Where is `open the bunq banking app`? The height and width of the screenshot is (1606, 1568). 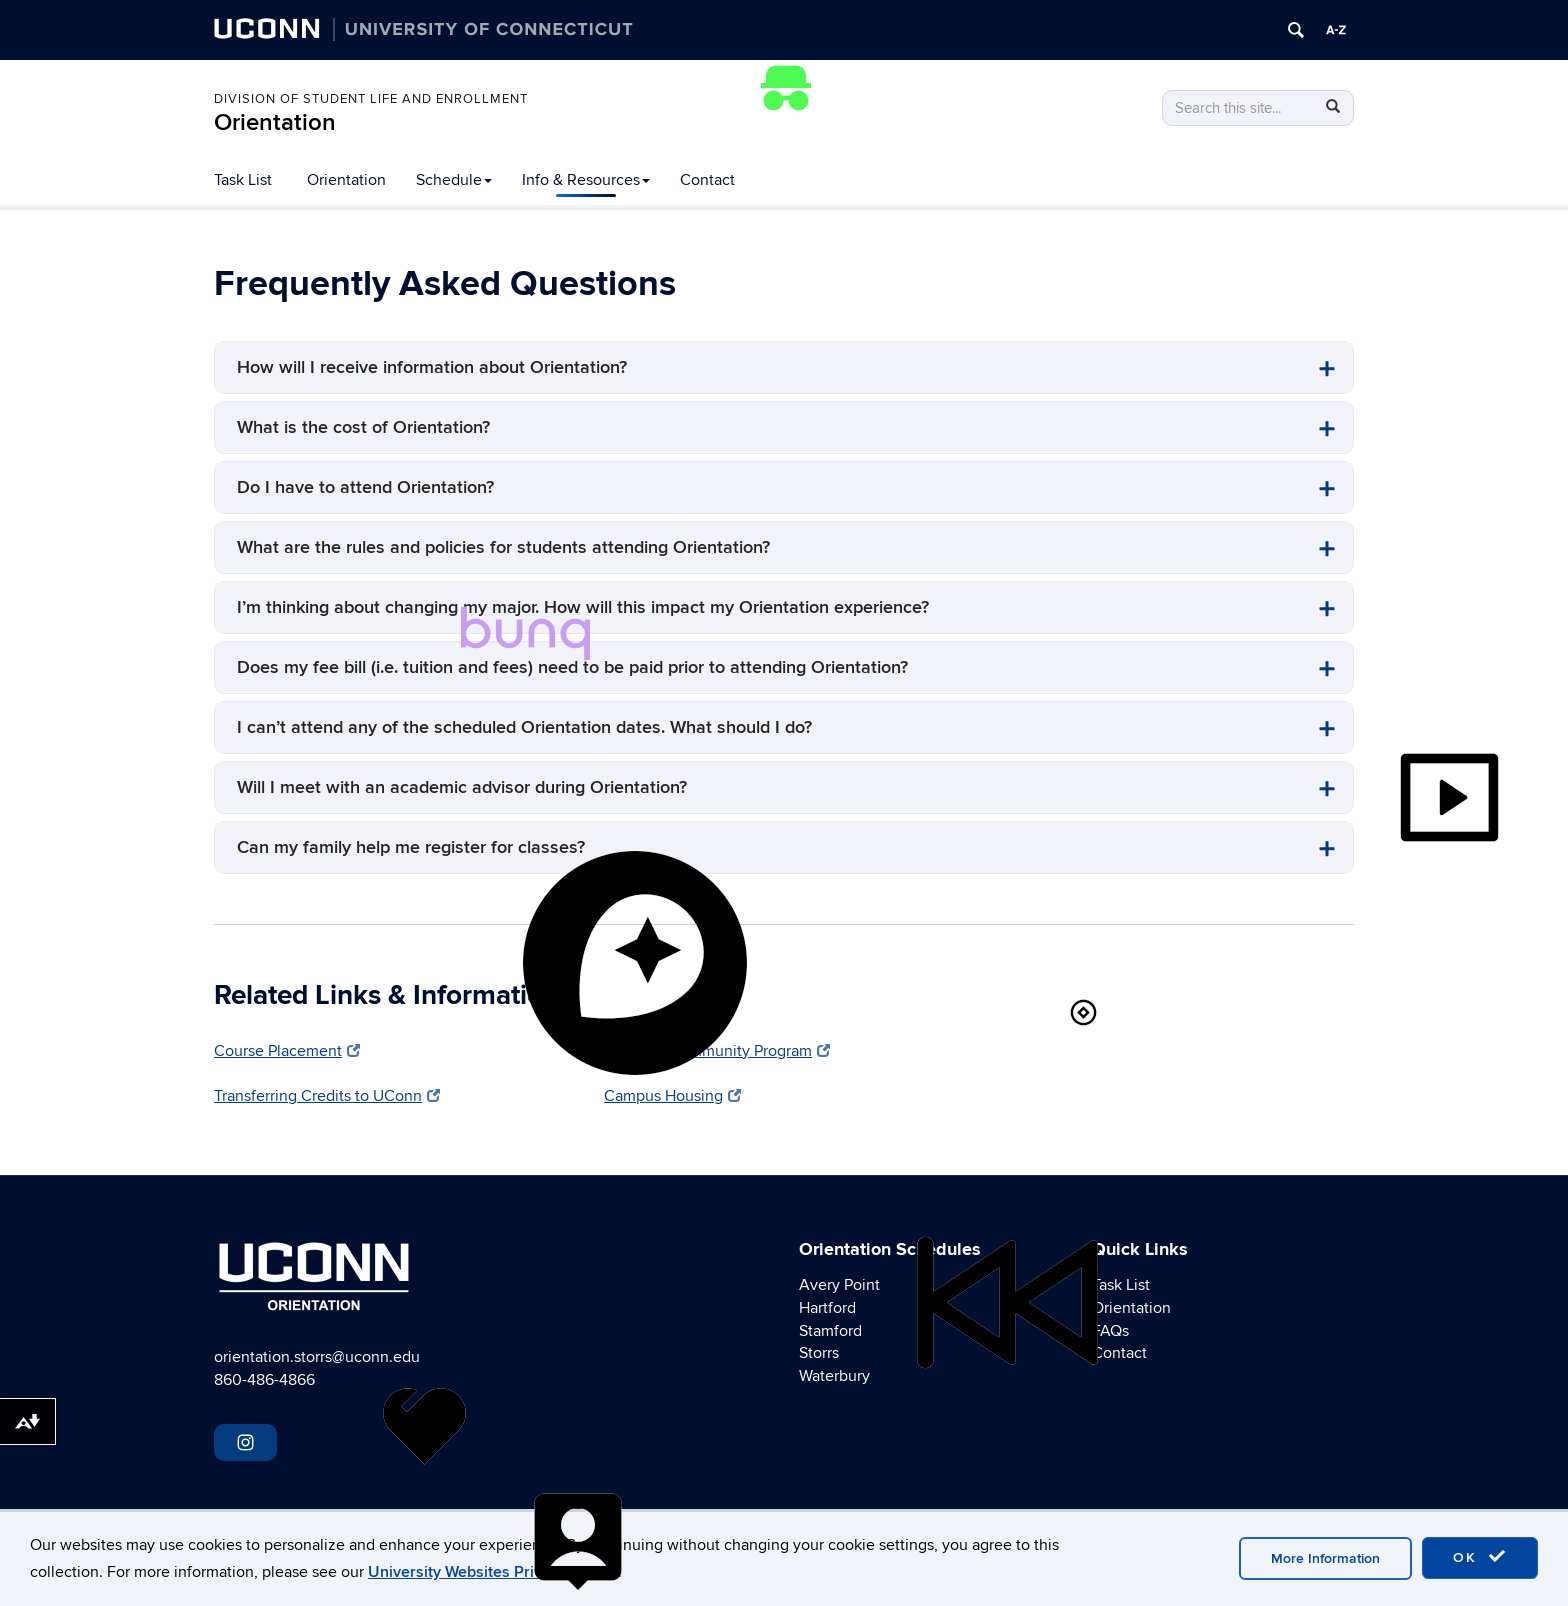
open the bunq banking app is located at coordinates (525, 633).